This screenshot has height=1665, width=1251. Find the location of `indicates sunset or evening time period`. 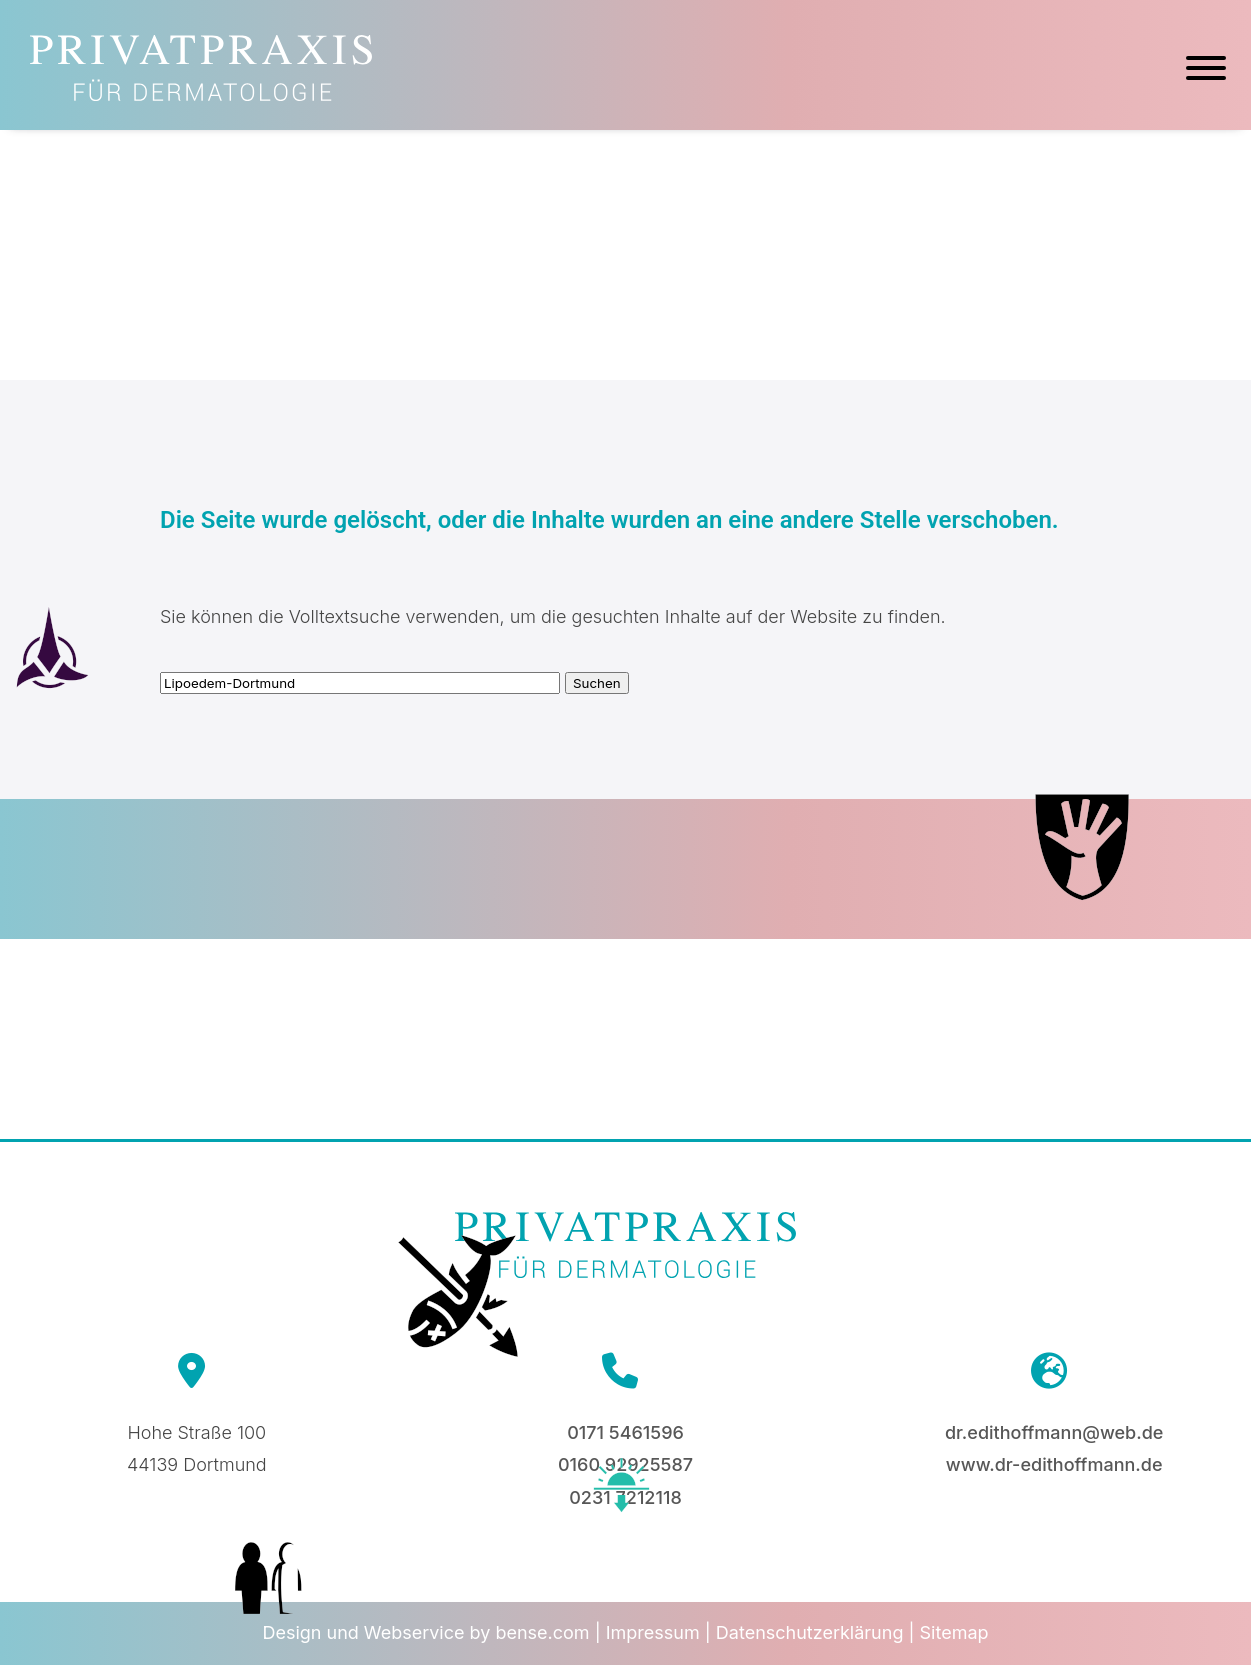

indicates sunset or evening time period is located at coordinates (621, 1485).